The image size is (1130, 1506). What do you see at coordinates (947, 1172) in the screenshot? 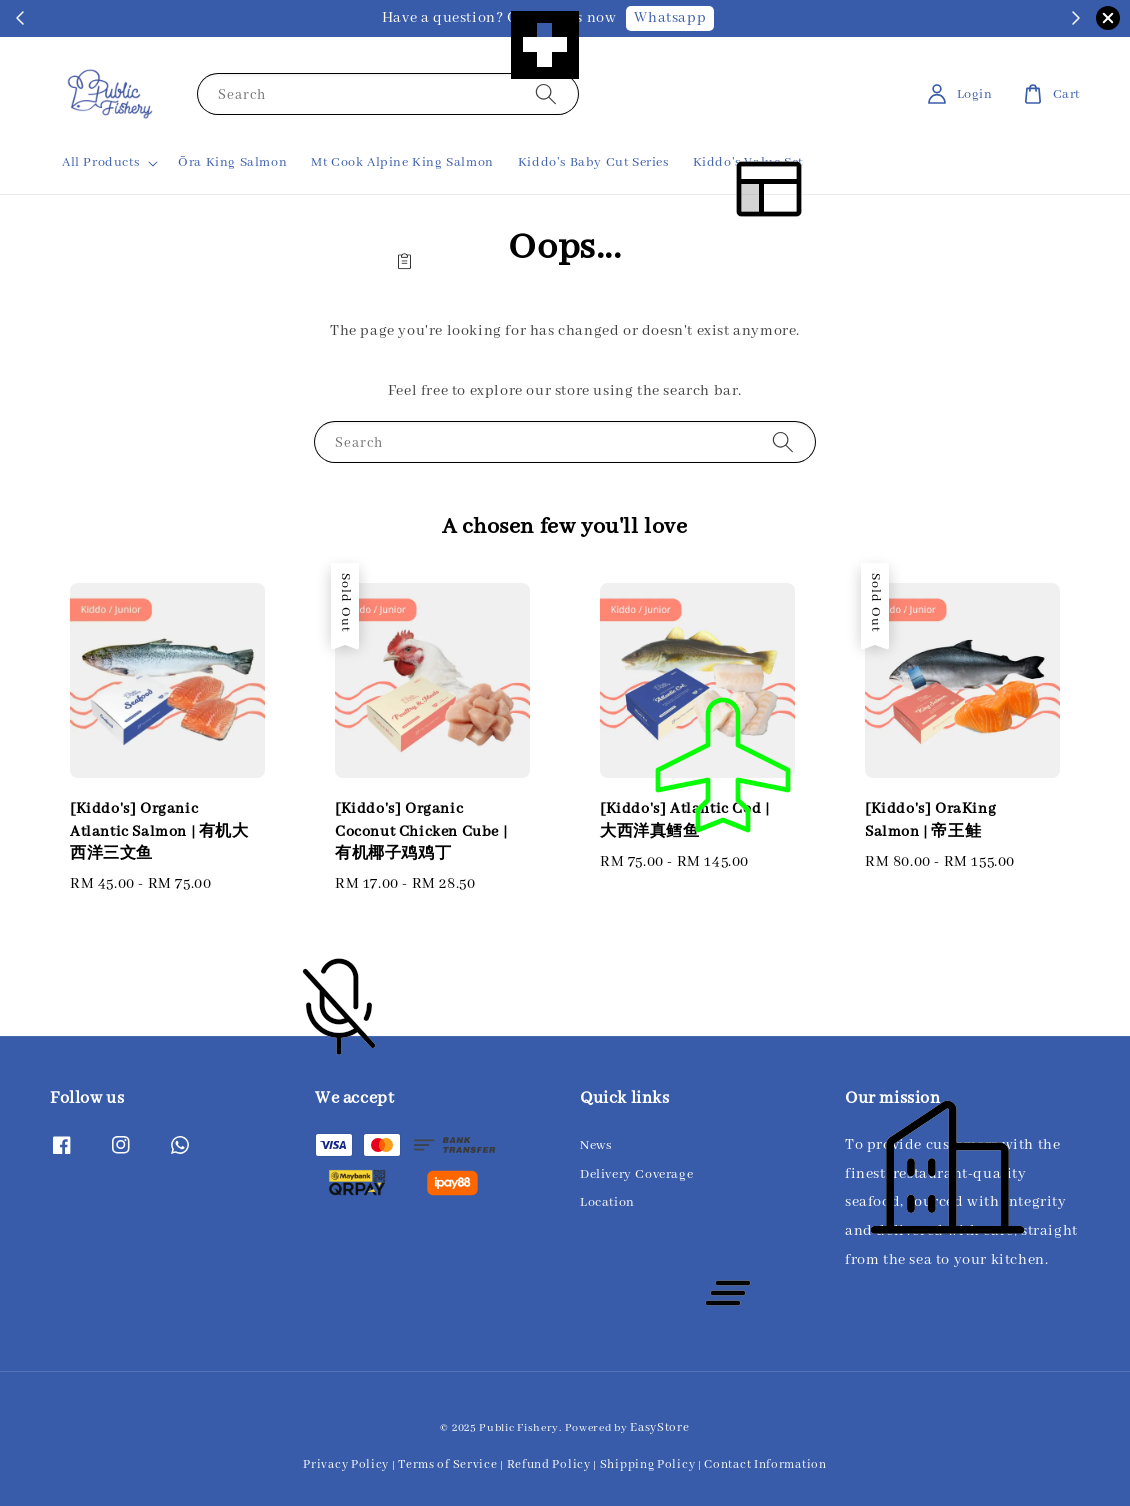
I see `view nearby buildings or offices` at bounding box center [947, 1172].